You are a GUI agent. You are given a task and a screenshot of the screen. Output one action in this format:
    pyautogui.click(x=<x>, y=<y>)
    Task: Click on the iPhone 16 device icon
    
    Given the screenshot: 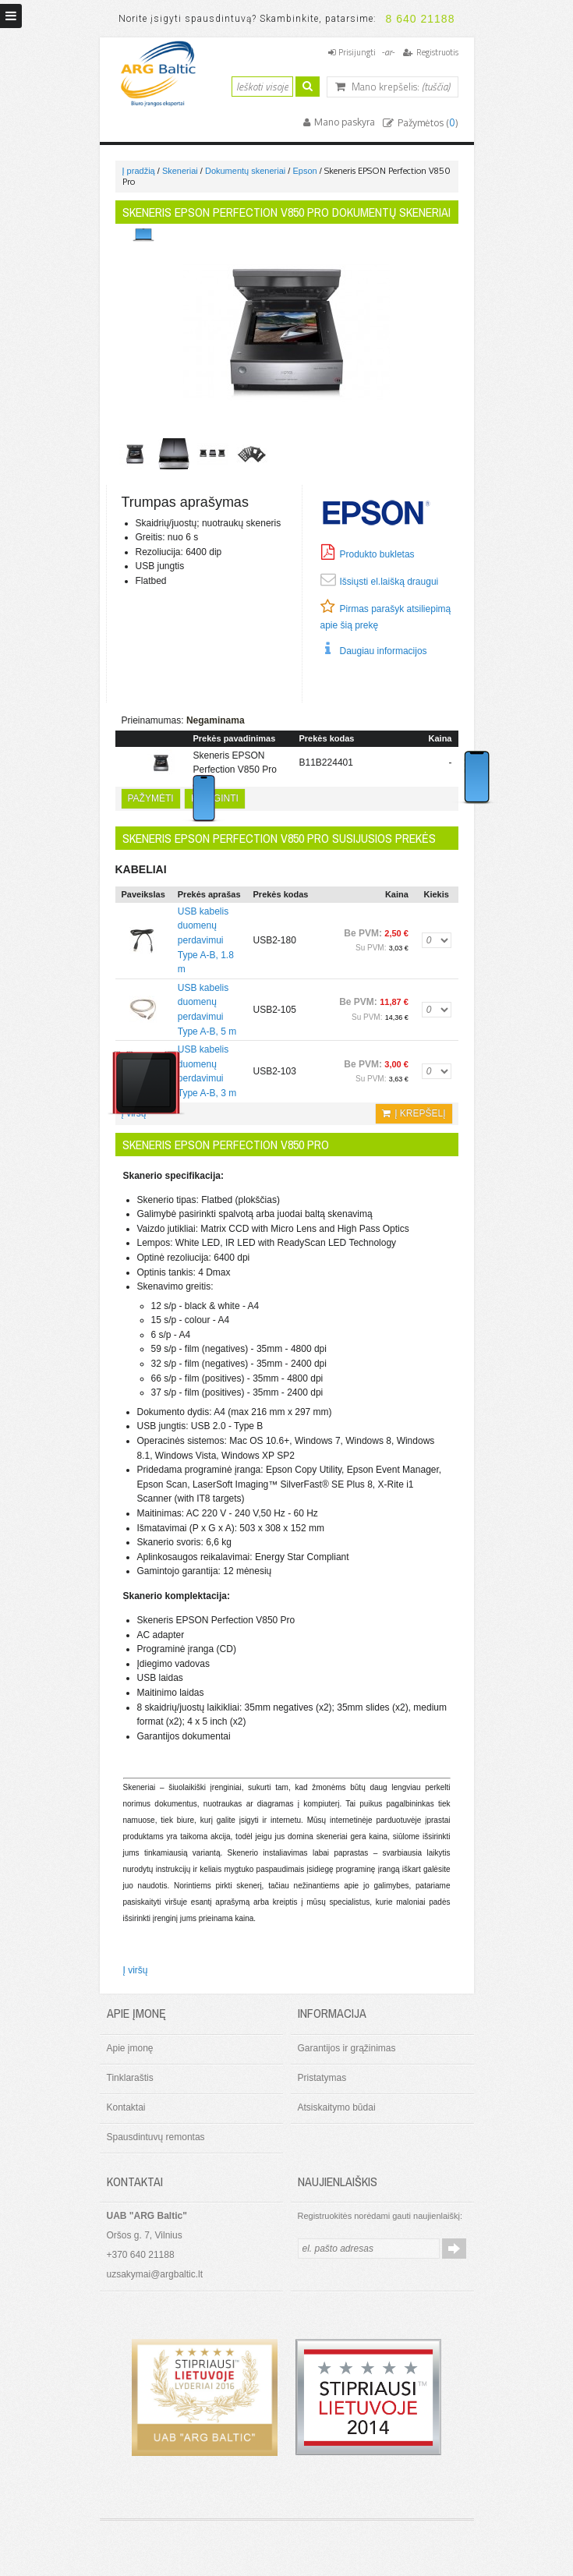 What is the action you would take?
    pyautogui.click(x=203, y=798)
    